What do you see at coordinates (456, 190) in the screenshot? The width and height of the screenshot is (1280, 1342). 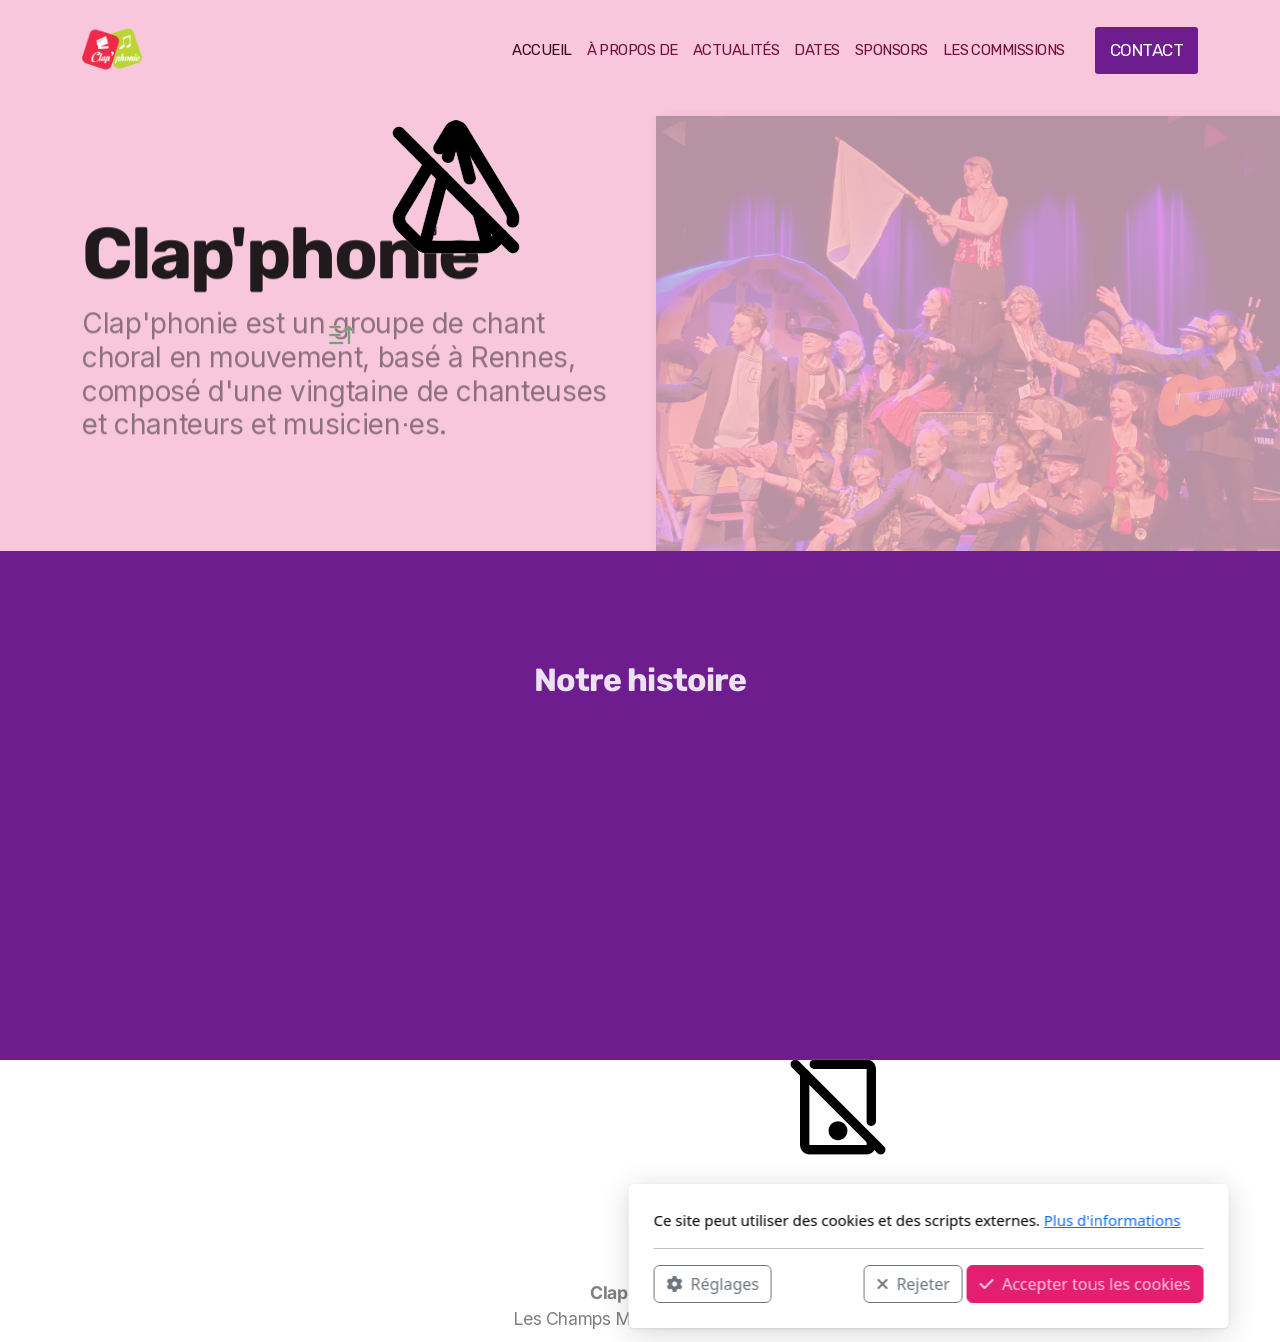 I see `disable 3D object rendering` at bounding box center [456, 190].